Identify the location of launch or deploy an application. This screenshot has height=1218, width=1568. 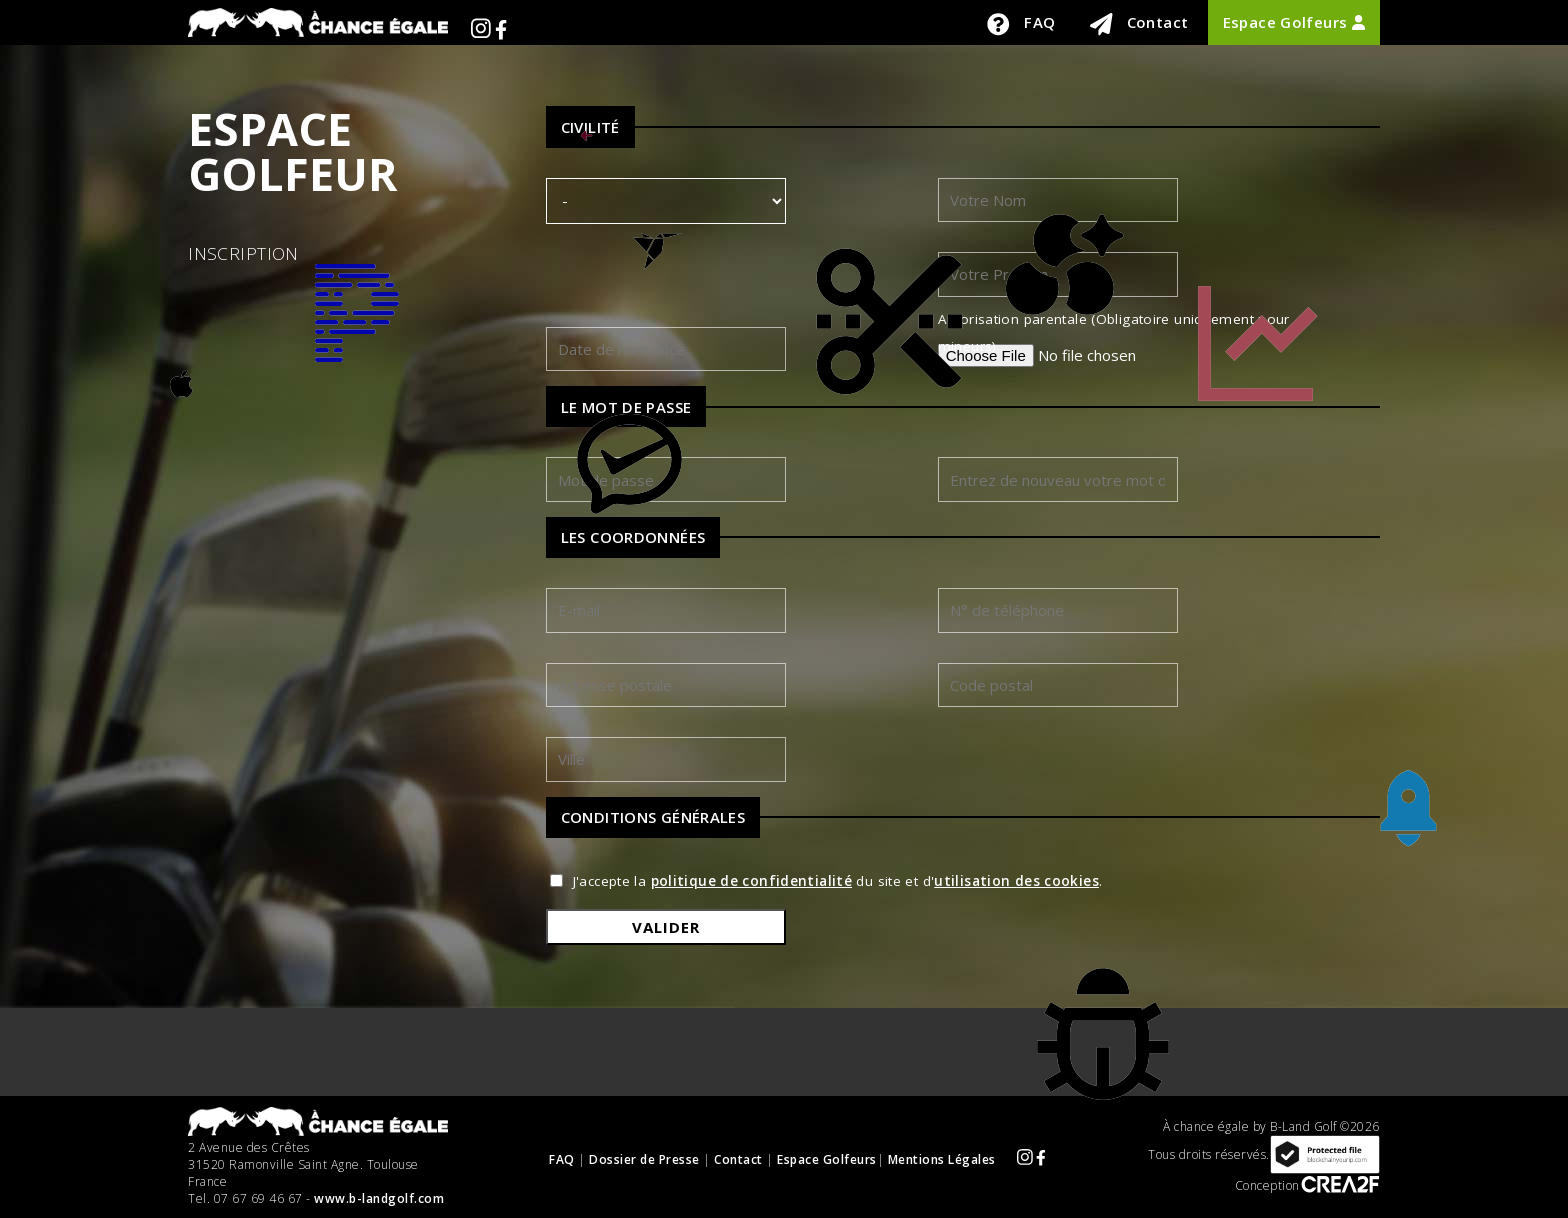
(1408, 806).